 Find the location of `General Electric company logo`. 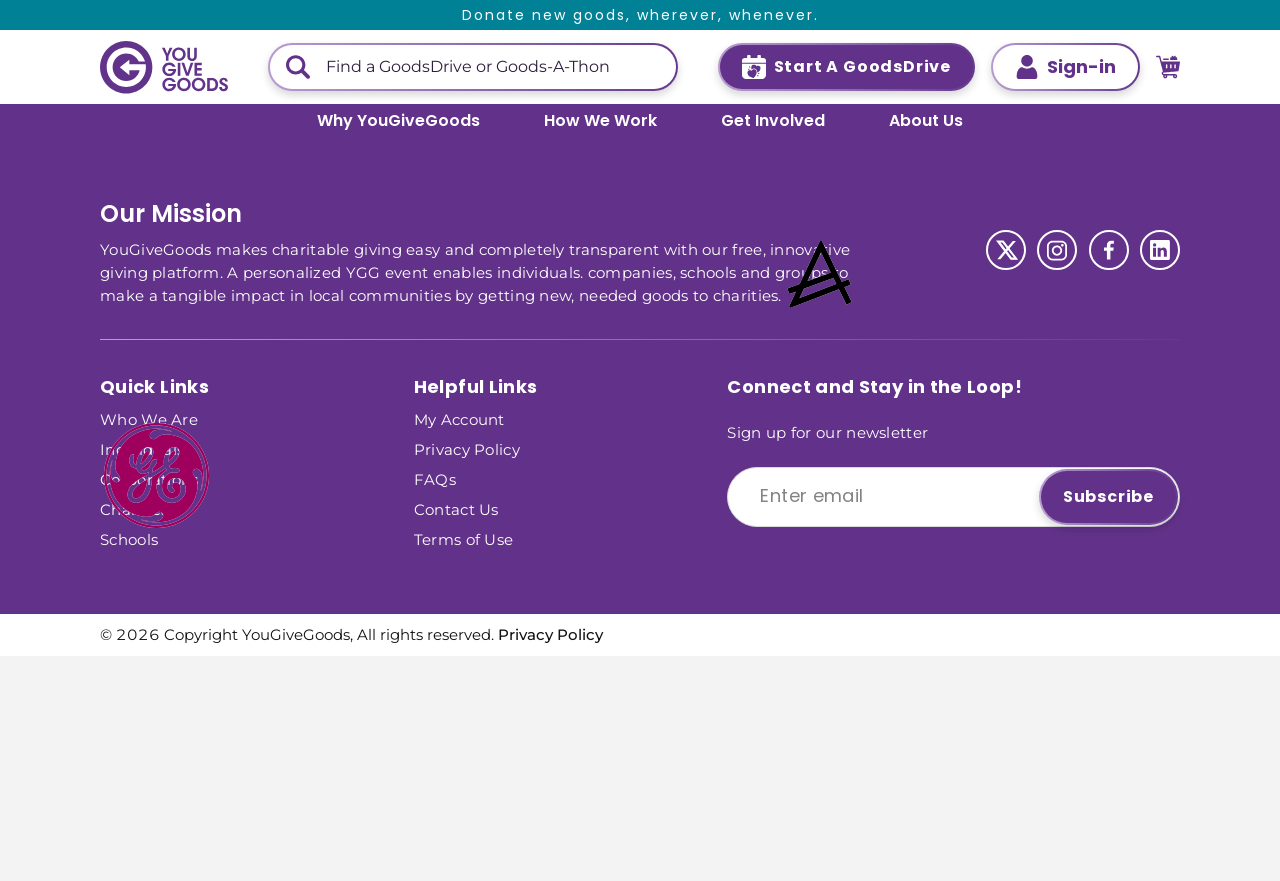

General Electric company logo is located at coordinates (156, 475).